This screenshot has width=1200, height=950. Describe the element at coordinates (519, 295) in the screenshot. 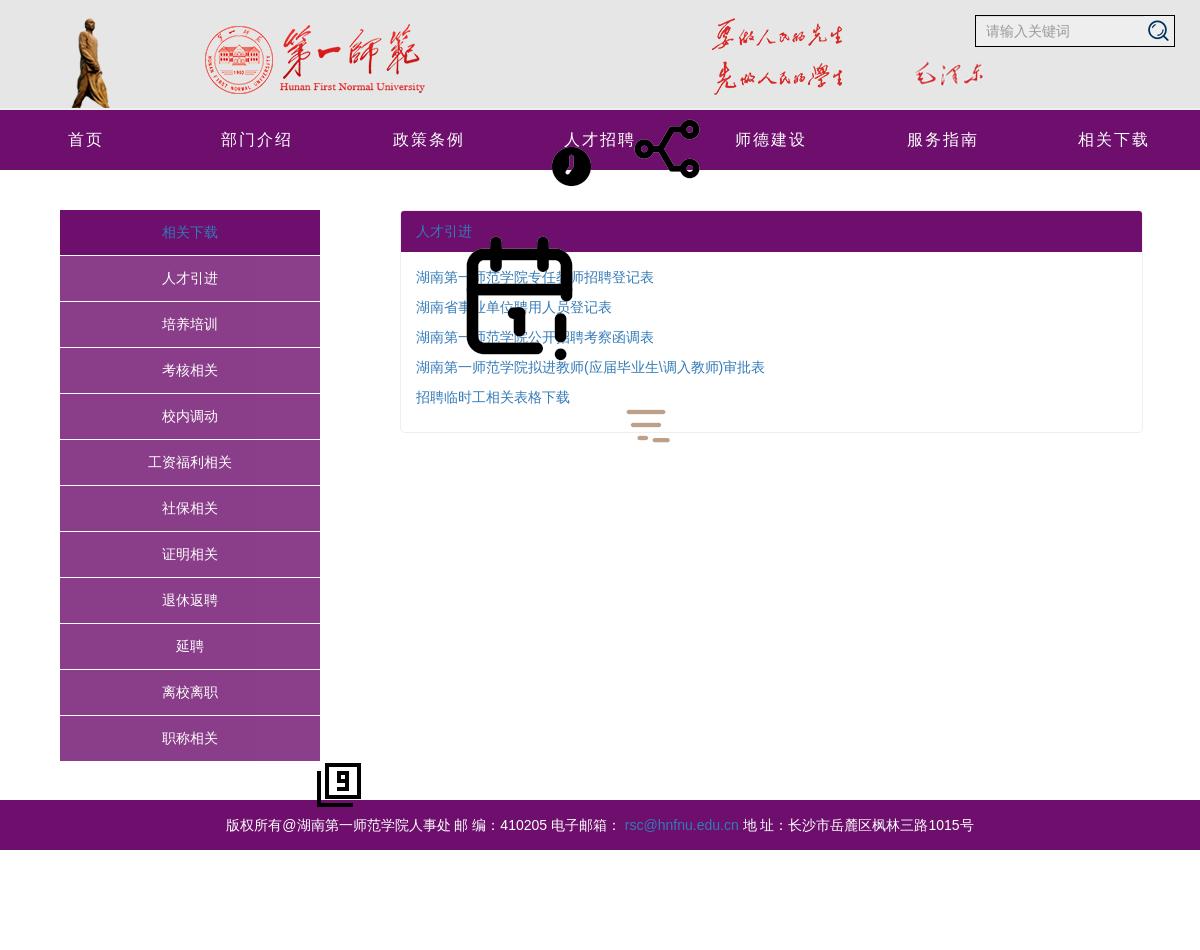

I see `calendar event requiring attention` at that location.